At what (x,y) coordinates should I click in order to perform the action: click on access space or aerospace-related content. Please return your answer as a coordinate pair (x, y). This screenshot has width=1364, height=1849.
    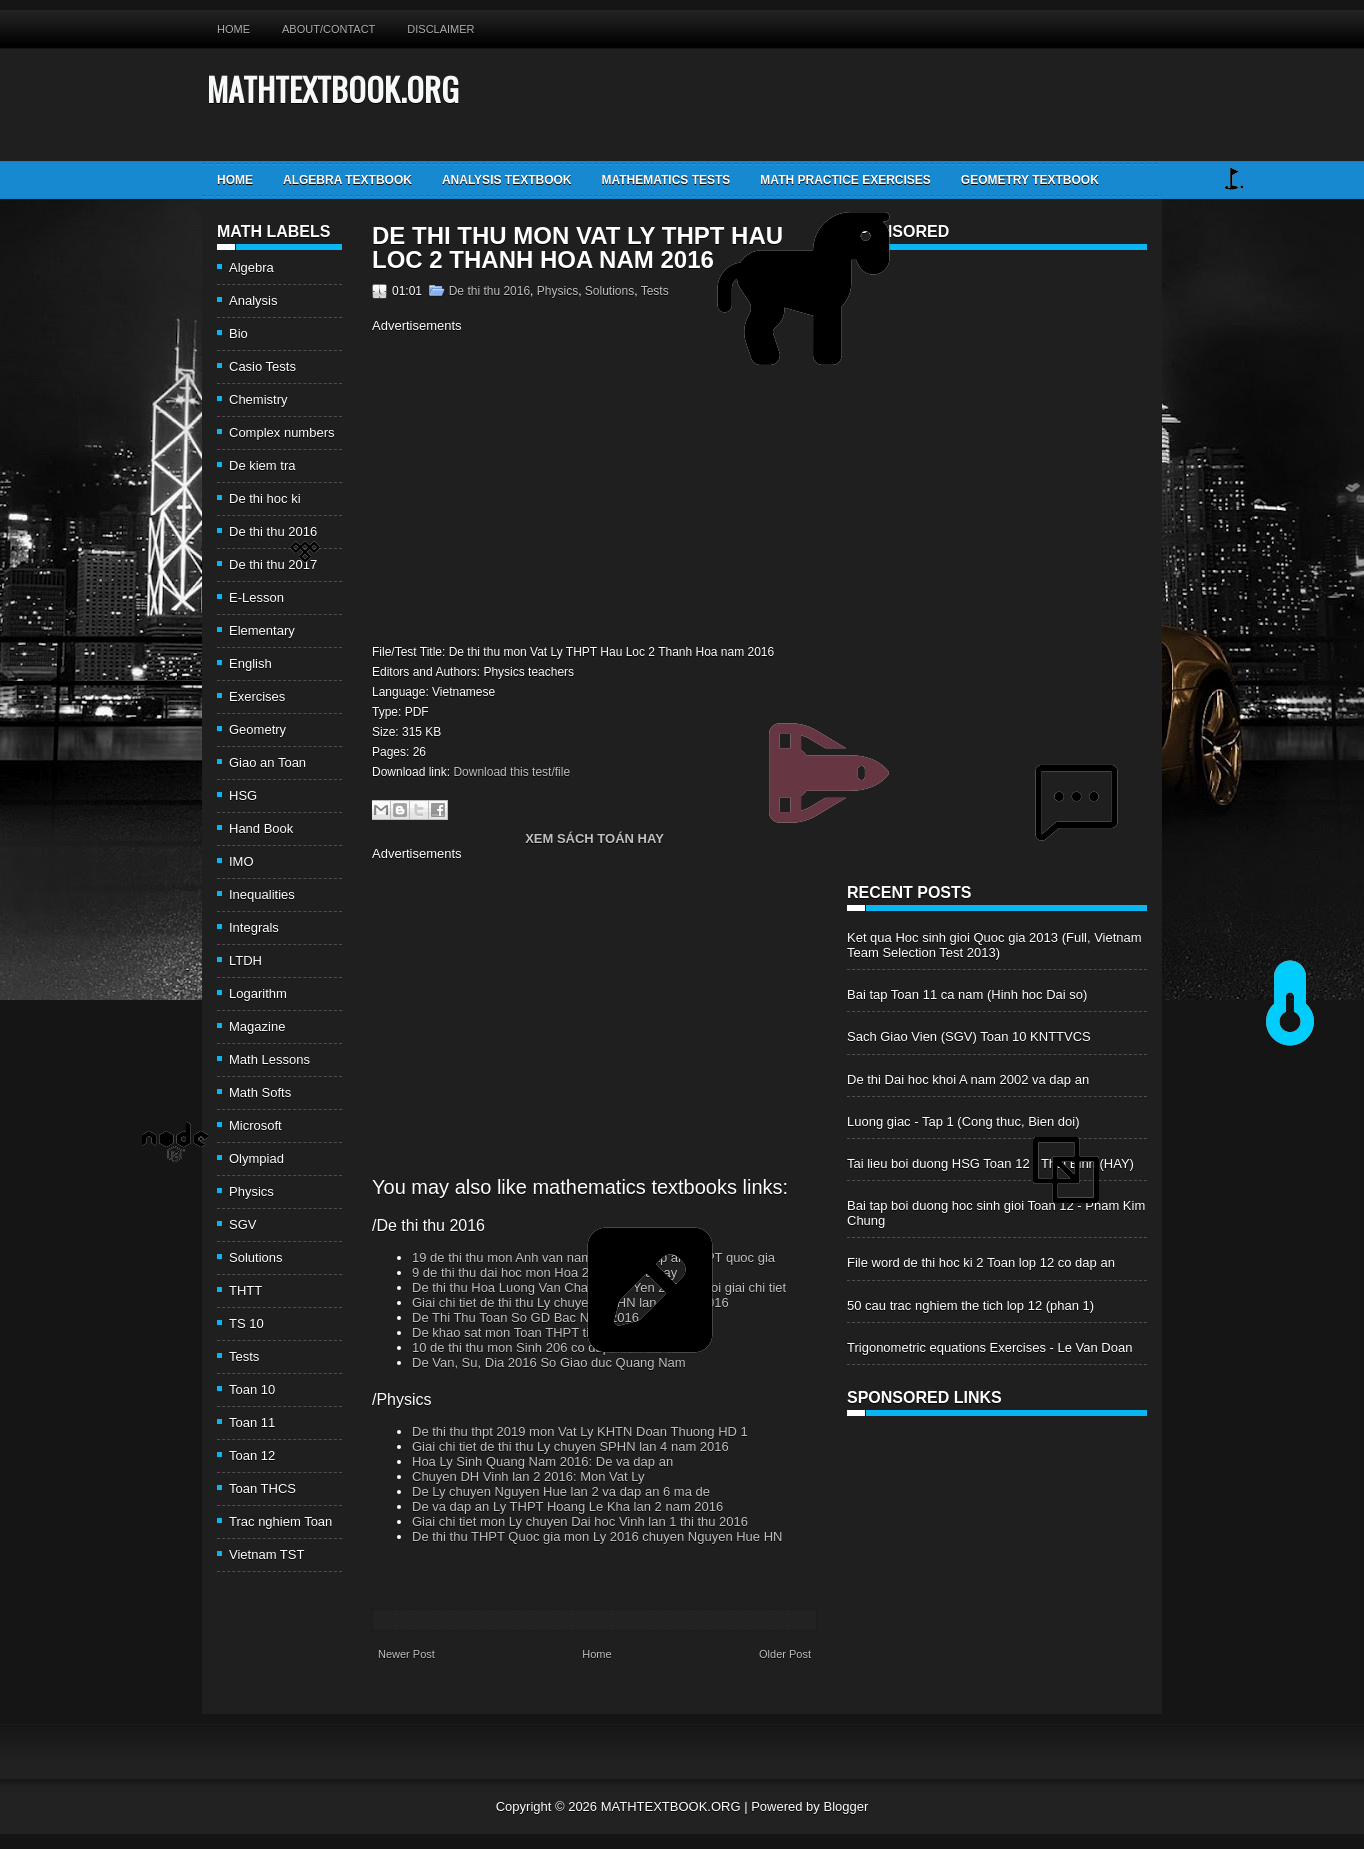
    Looking at the image, I should click on (833, 773).